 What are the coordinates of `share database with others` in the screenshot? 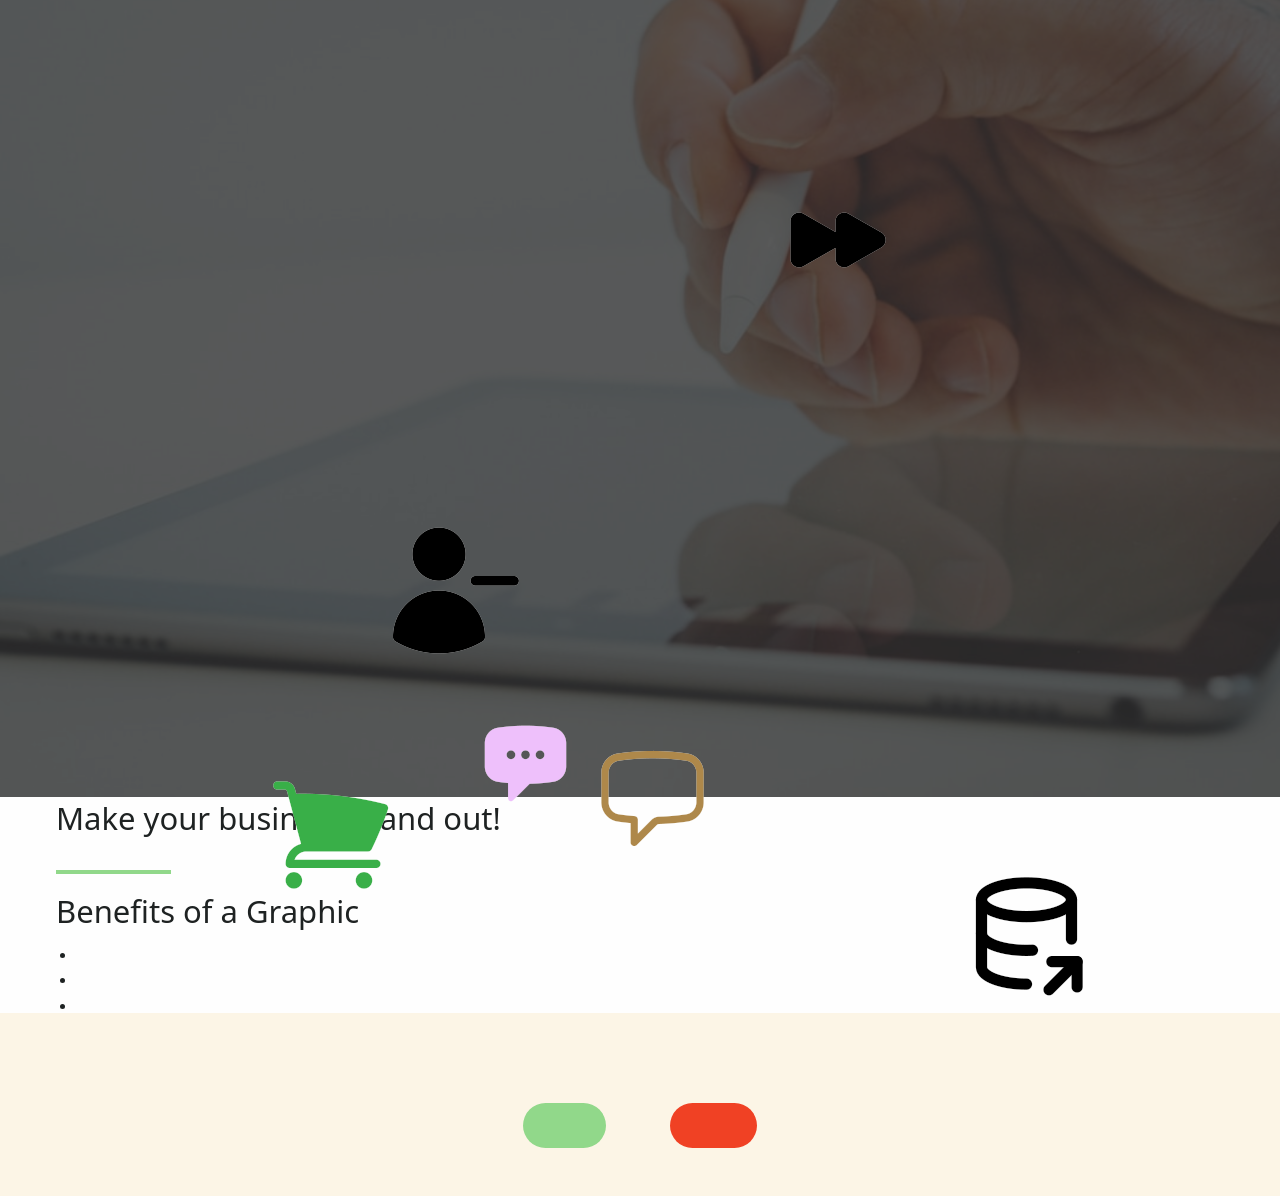 It's located at (1026, 933).